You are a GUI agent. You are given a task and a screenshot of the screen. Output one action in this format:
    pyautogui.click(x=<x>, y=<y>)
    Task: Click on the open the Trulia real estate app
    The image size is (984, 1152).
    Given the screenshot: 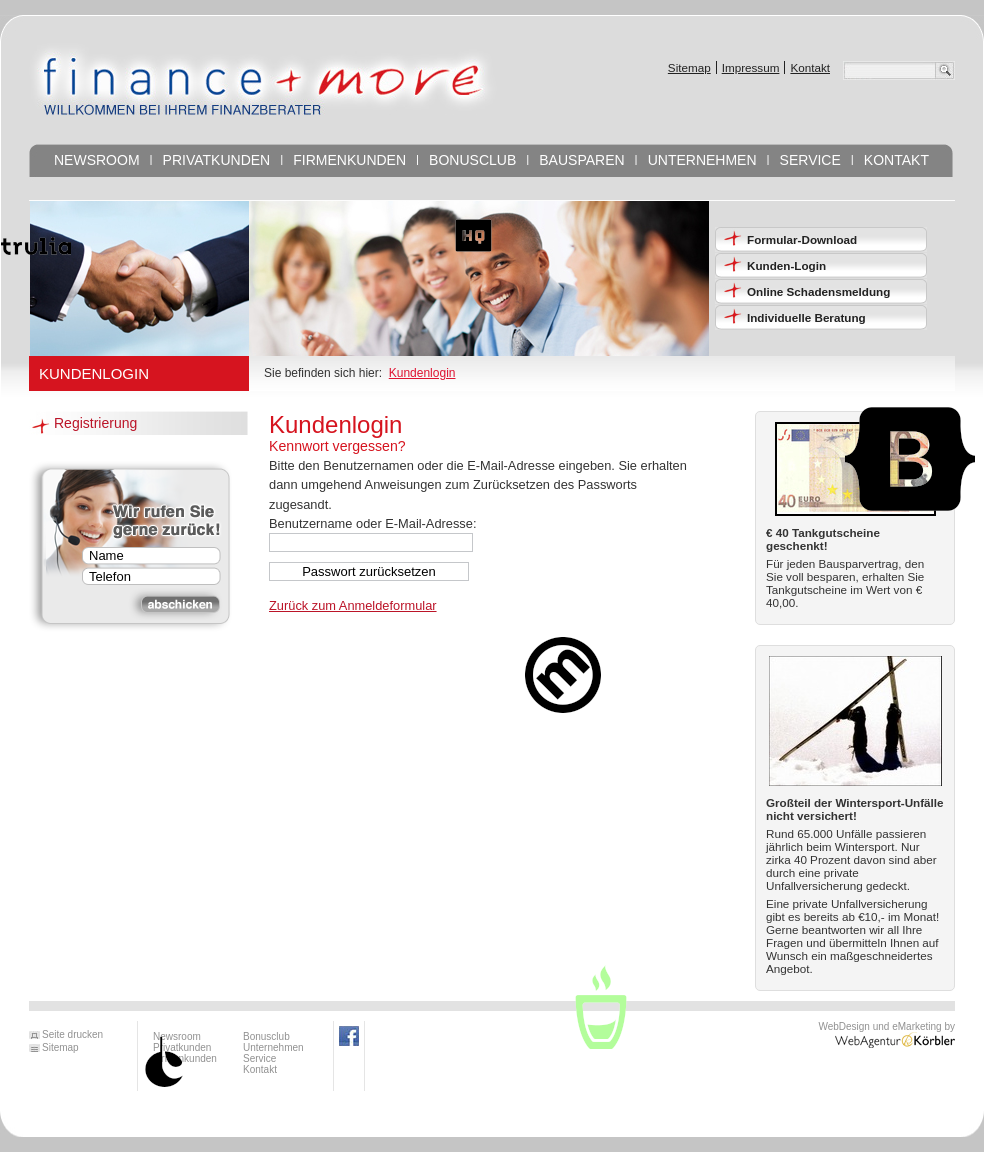 What is the action you would take?
    pyautogui.click(x=36, y=246)
    